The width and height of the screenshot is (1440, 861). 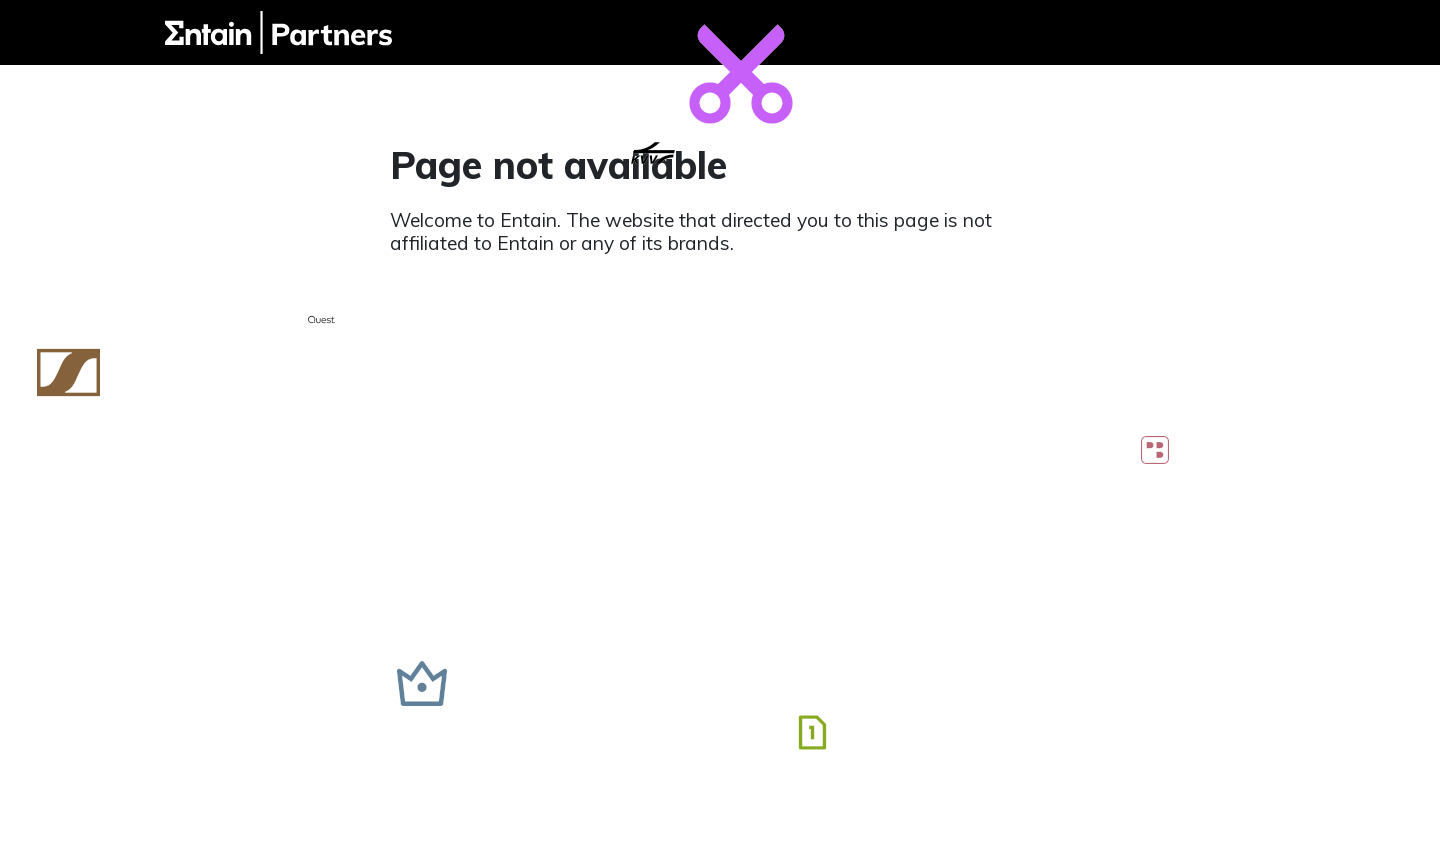 What do you see at coordinates (321, 319) in the screenshot?
I see `Quest software or services branding` at bounding box center [321, 319].